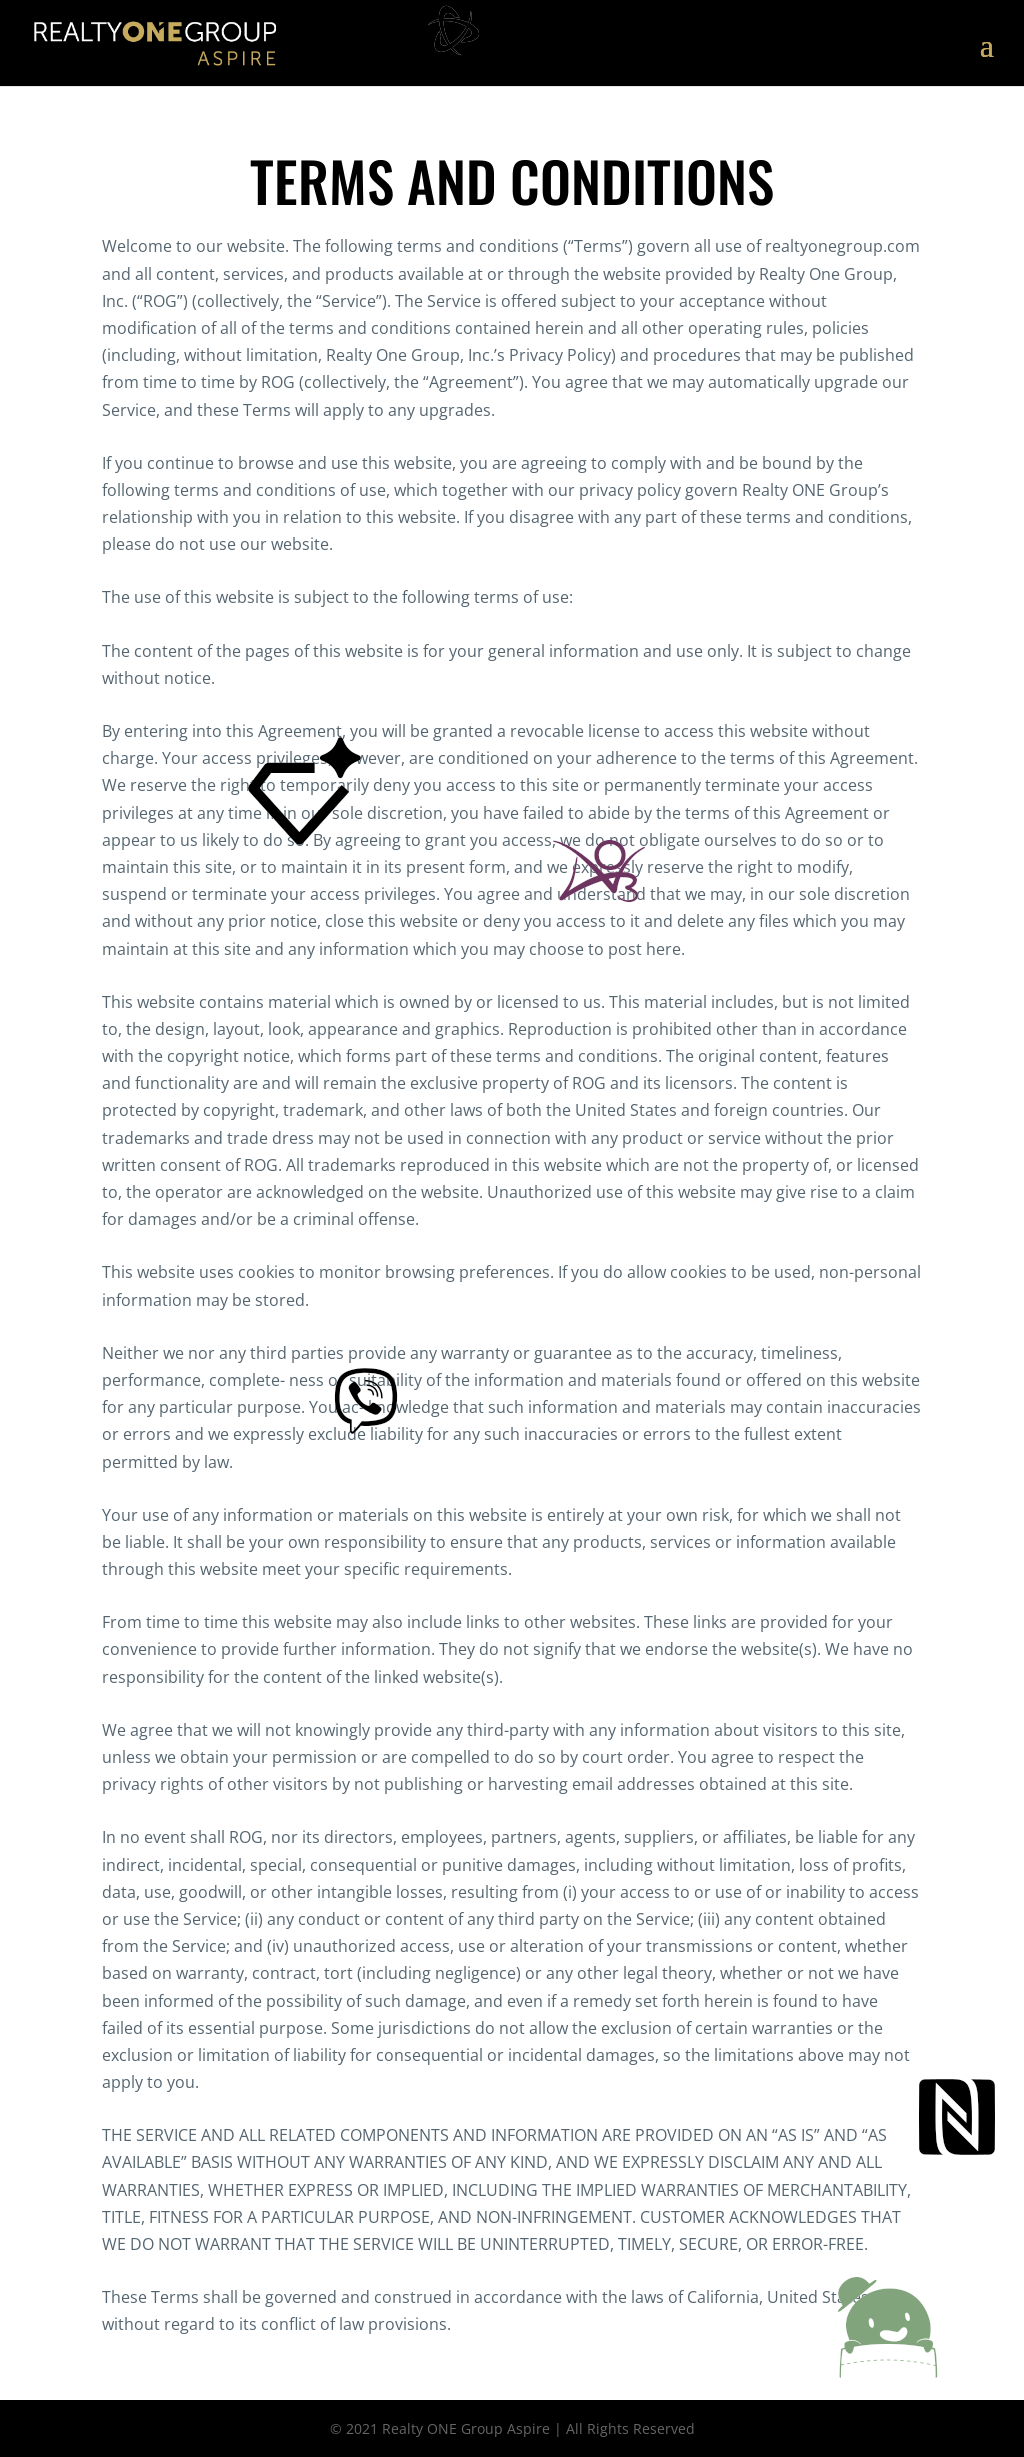 This screenshot has height=2457, width=1024. Describe the element at coordinates (887, 2327) in the screenshot. I see `open the Tapas app` at that location.